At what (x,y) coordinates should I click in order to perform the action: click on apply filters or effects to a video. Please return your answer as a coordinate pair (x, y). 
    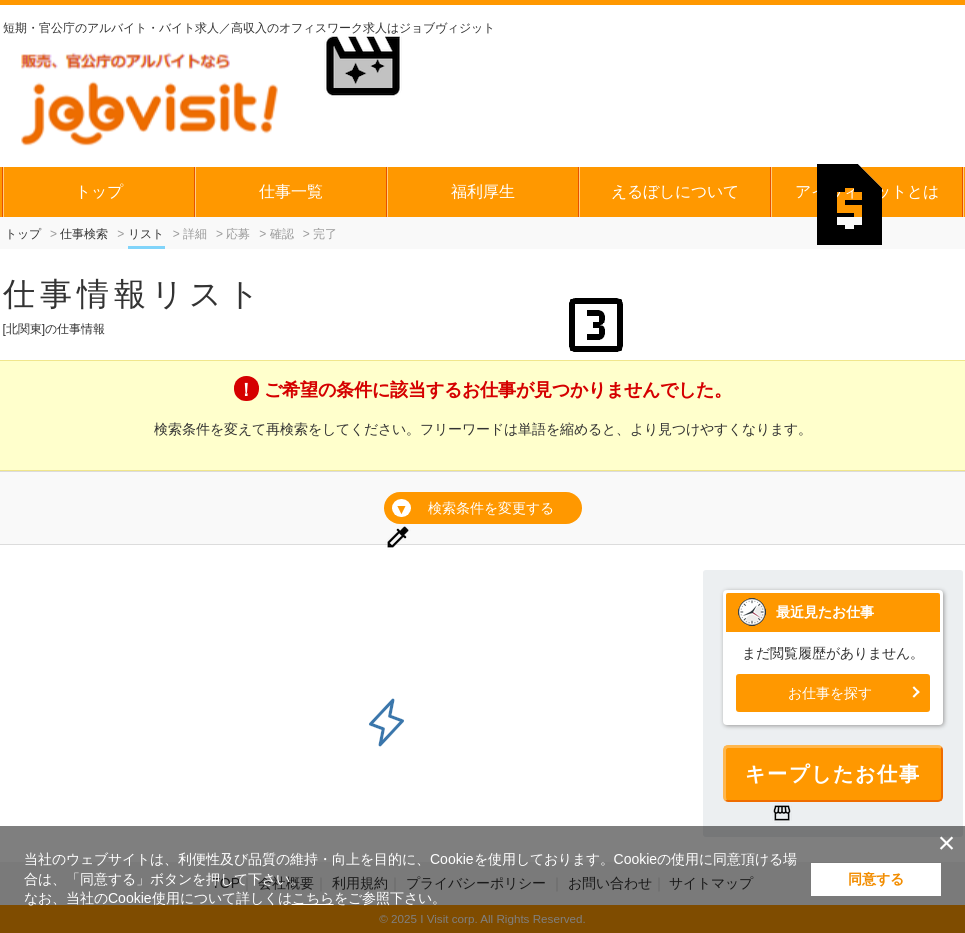
    Looking at the image, I should click on (363, 66).